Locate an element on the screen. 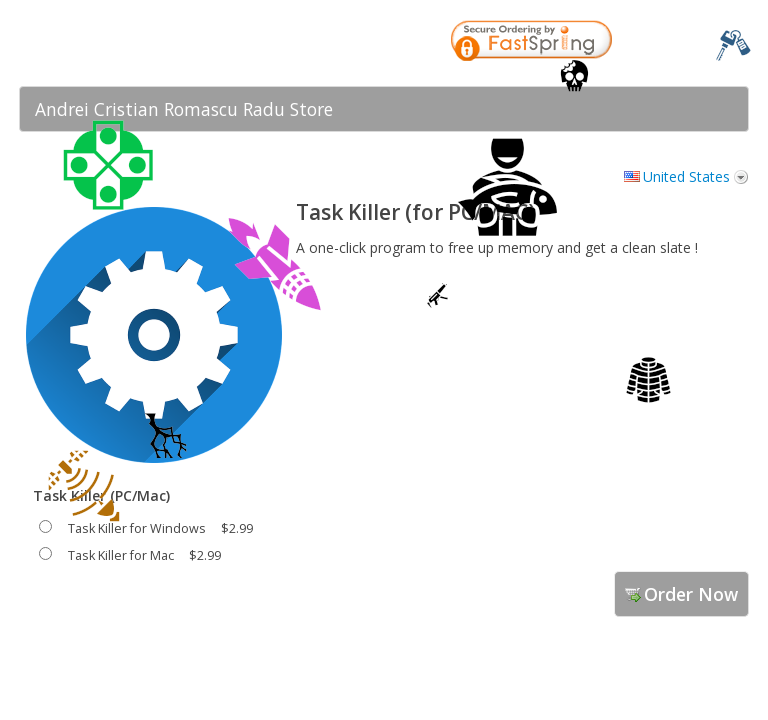  access satellite communication settings is located at coordinates (84, 486).